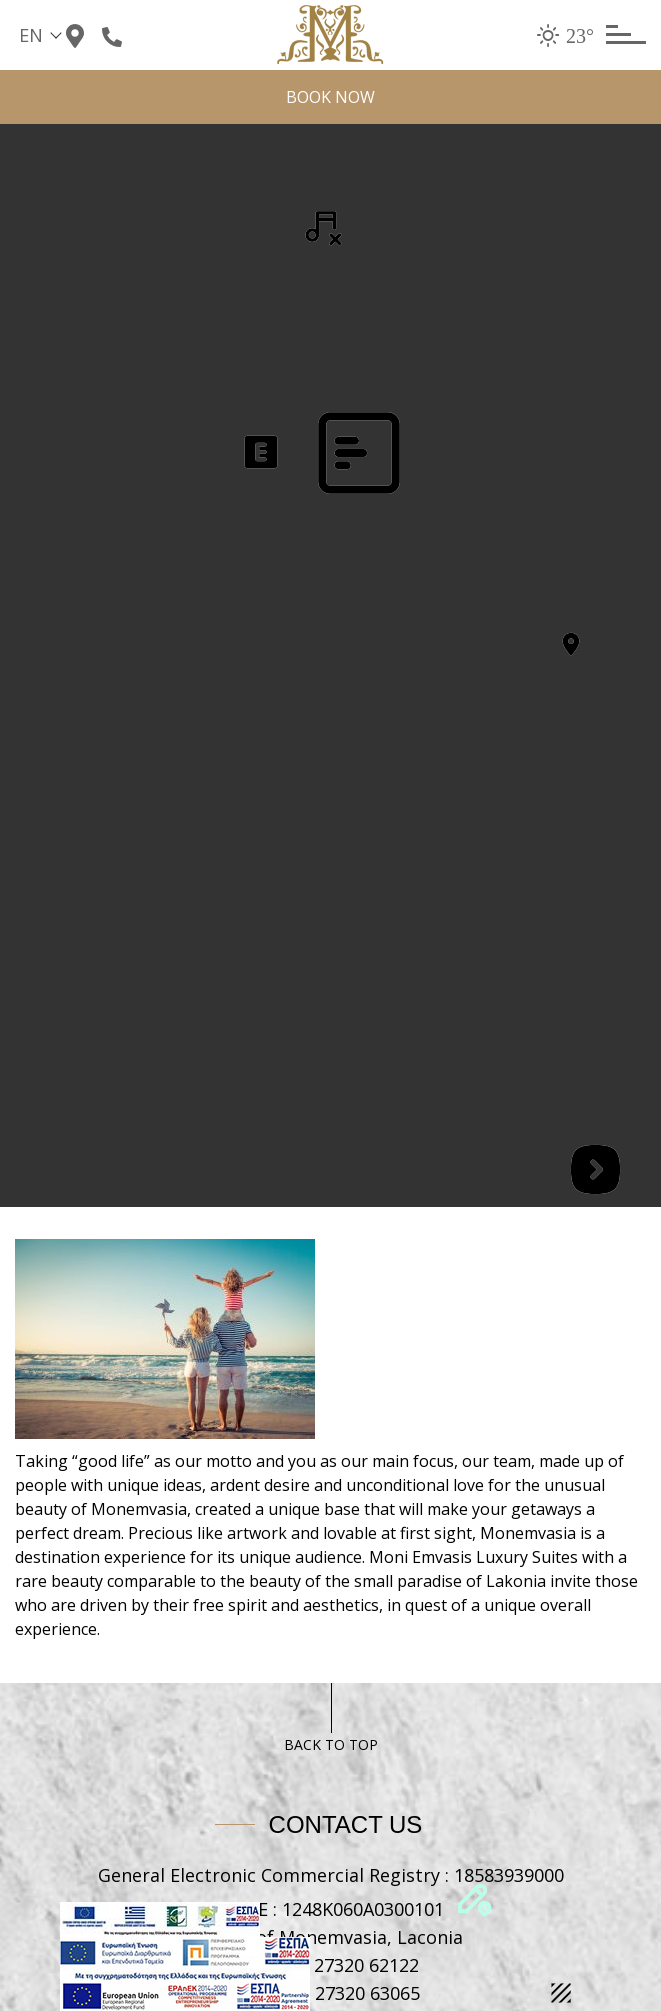  What do you see at coordinates (261, 452) in the screenshot?
I see `indicates explicit content warning` at bounding box center [261, 452].